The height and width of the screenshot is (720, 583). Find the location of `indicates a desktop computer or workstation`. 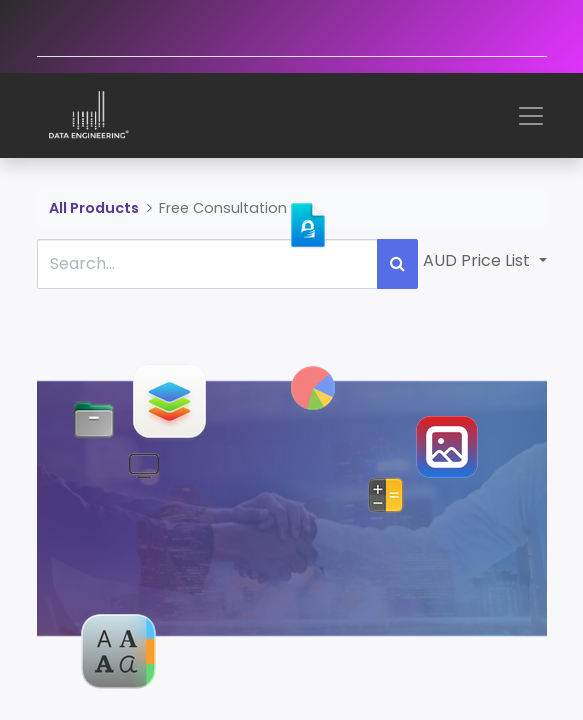

indicates a desktop computer or workstation is located at coordinates (144, 465).